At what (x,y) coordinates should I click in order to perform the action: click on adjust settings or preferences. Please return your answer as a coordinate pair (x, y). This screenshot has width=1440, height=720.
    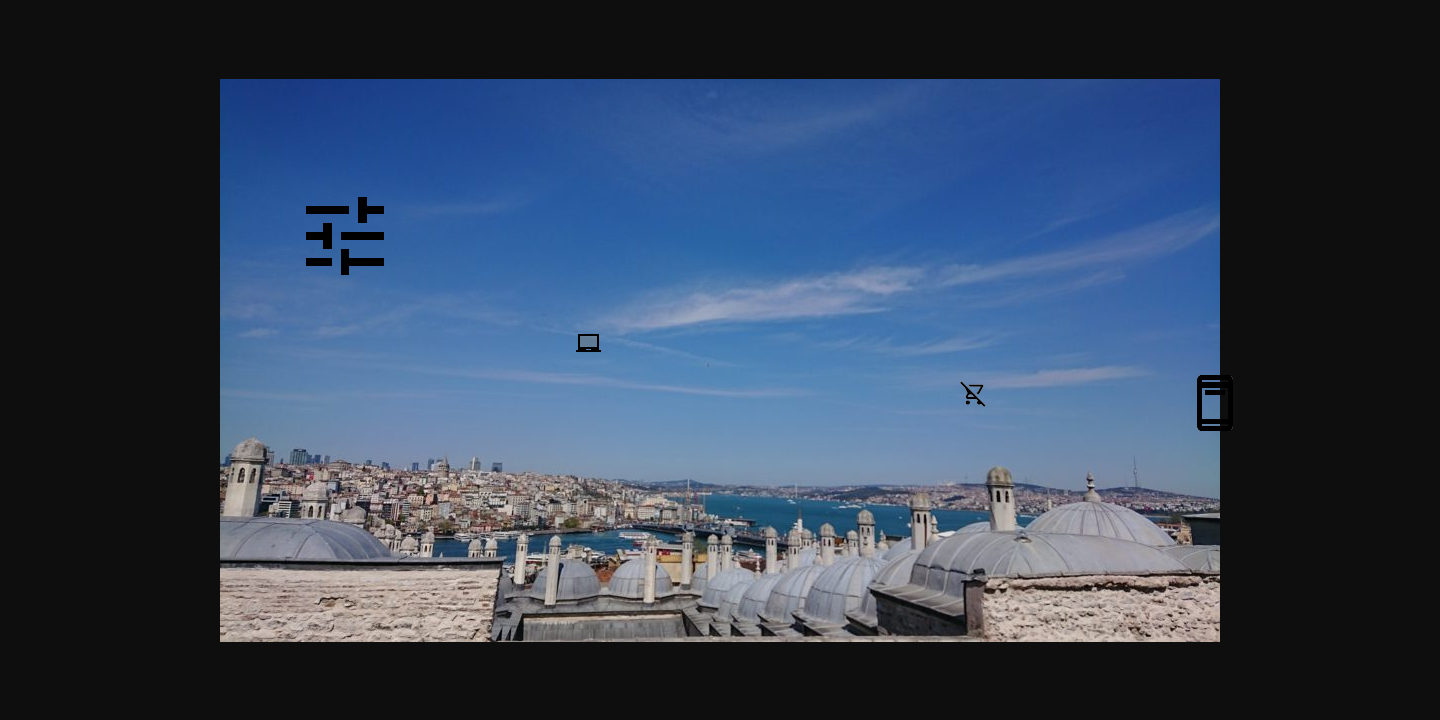
    Looking at the image, I should click on (345, 236).